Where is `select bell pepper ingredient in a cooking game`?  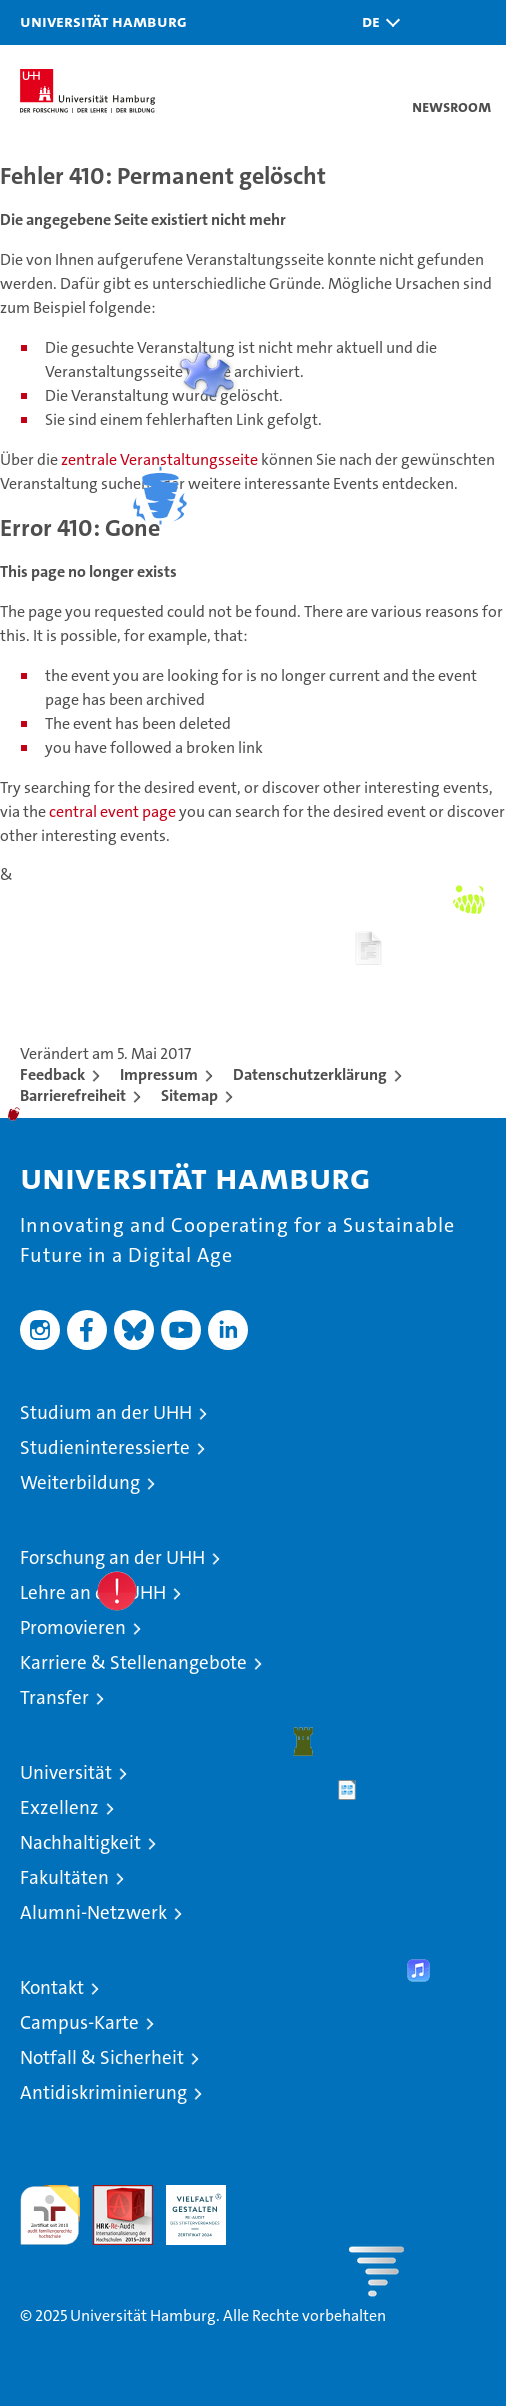
select bell pepper ingredient in a cooking game is located at coordinates (14, 1114).